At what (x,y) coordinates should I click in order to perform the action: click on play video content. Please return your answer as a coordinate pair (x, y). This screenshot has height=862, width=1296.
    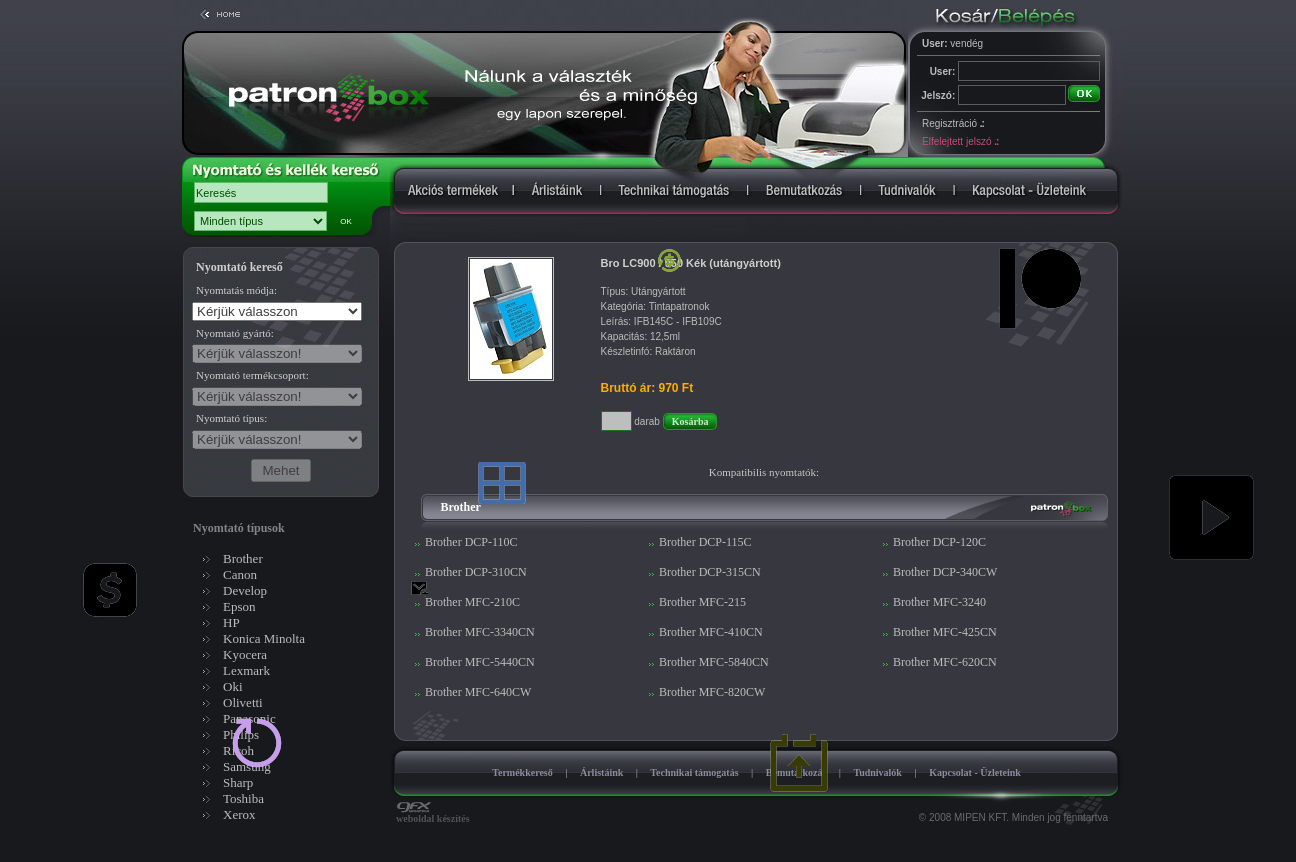
    Looking at the image, I should click on (1211, 517).